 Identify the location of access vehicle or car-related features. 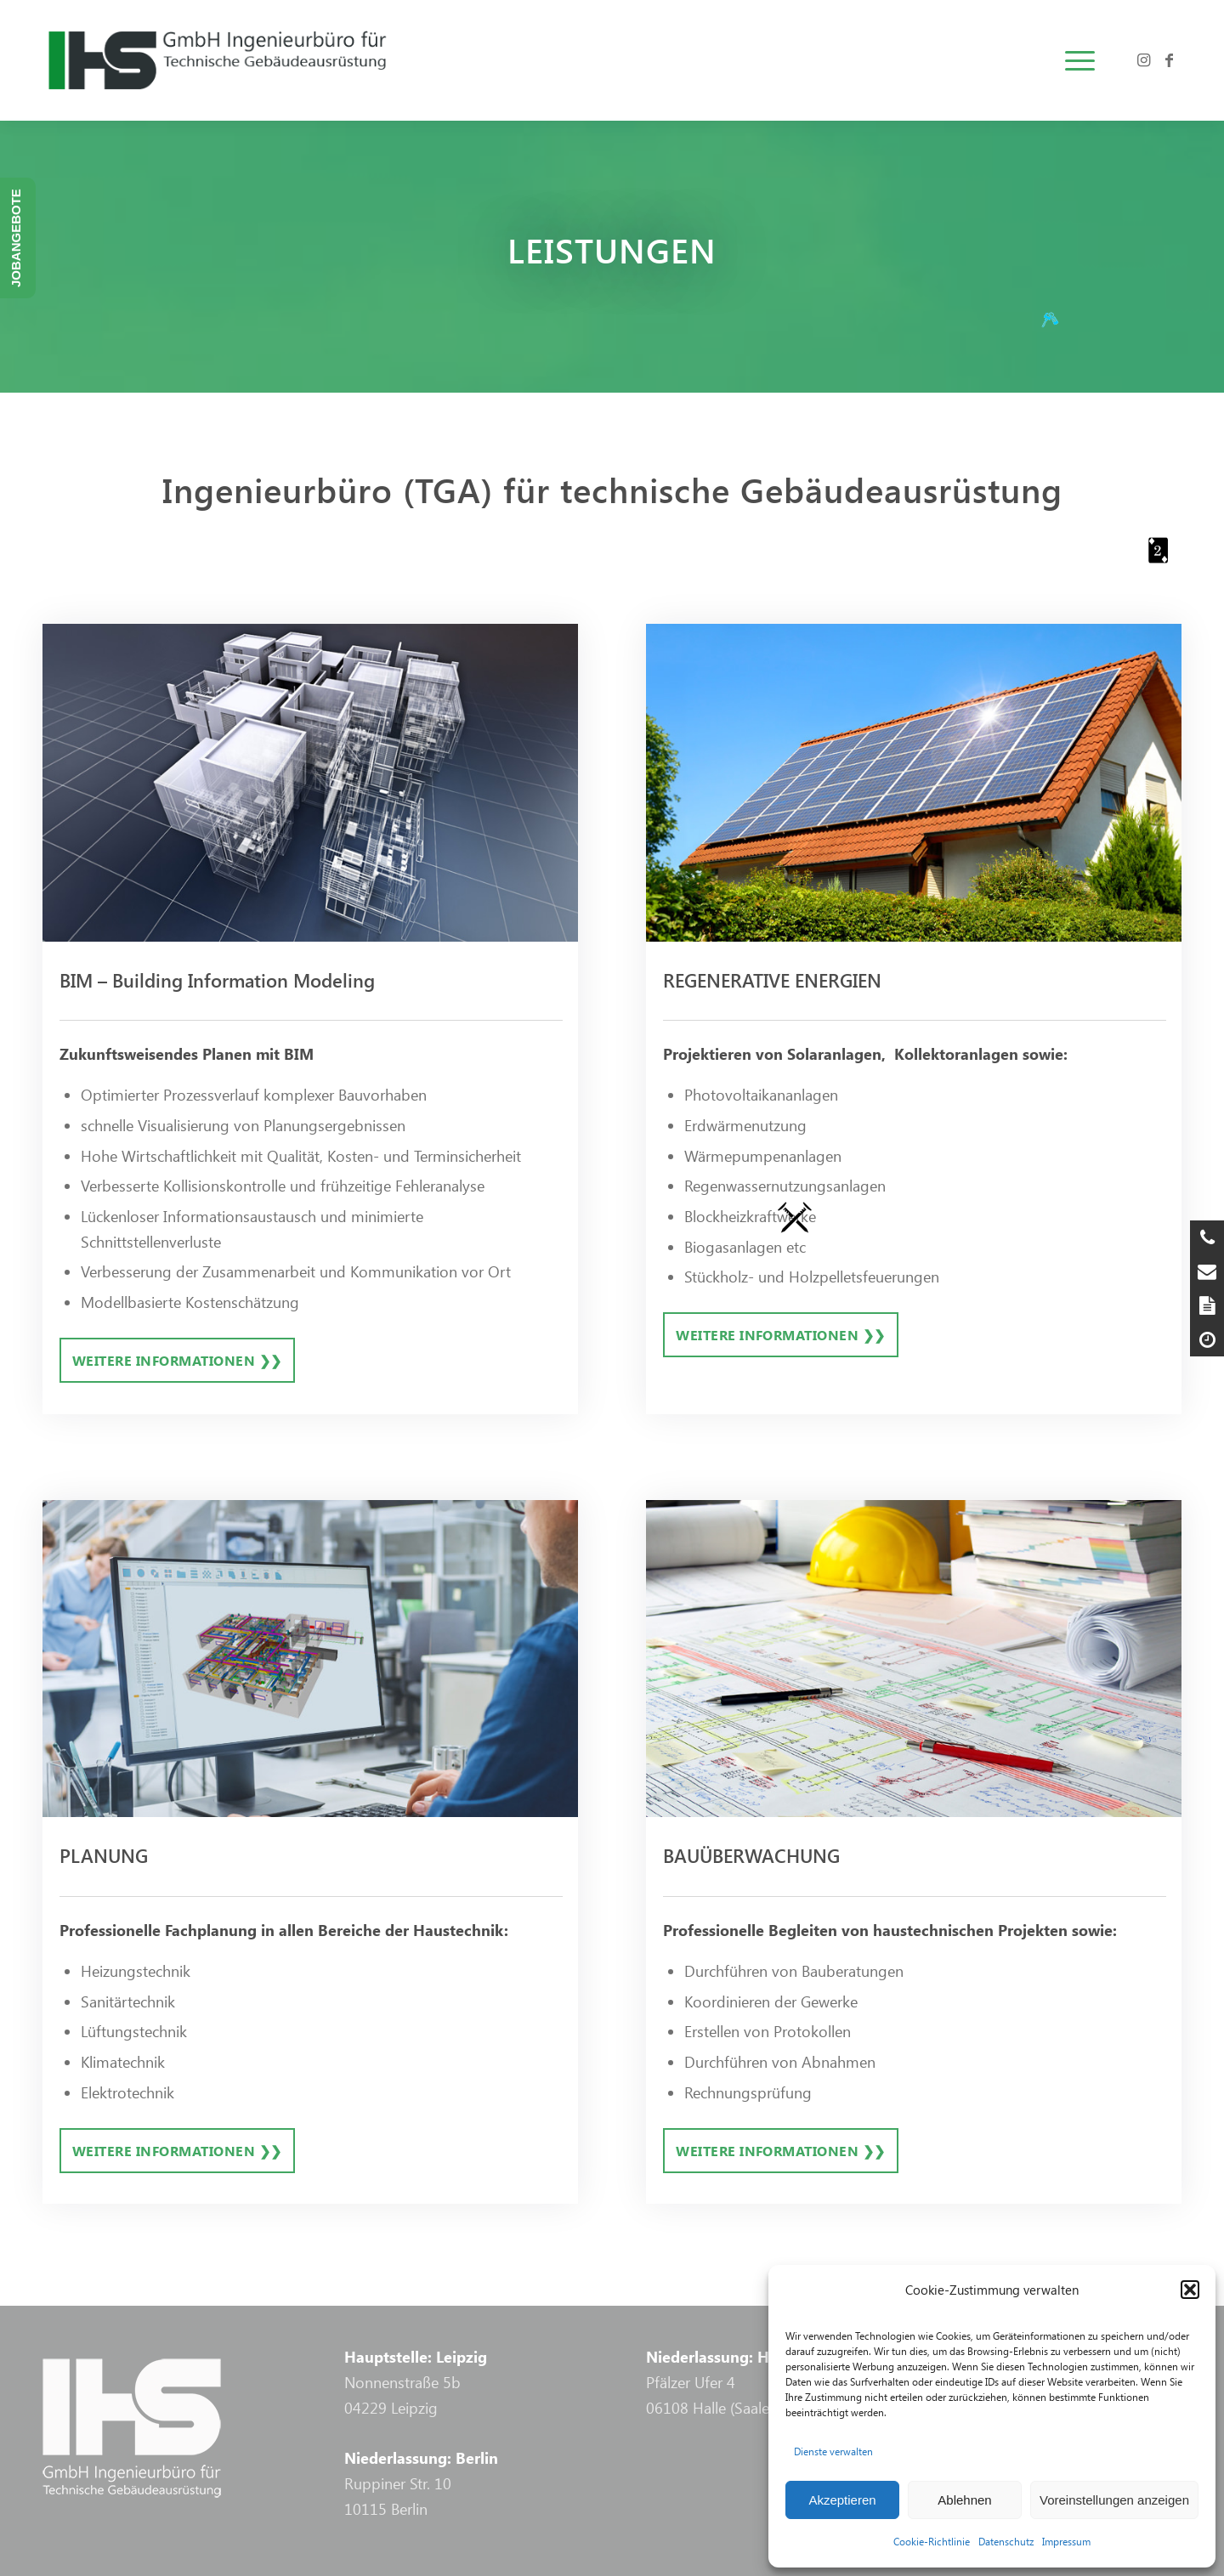
(1050, 320).